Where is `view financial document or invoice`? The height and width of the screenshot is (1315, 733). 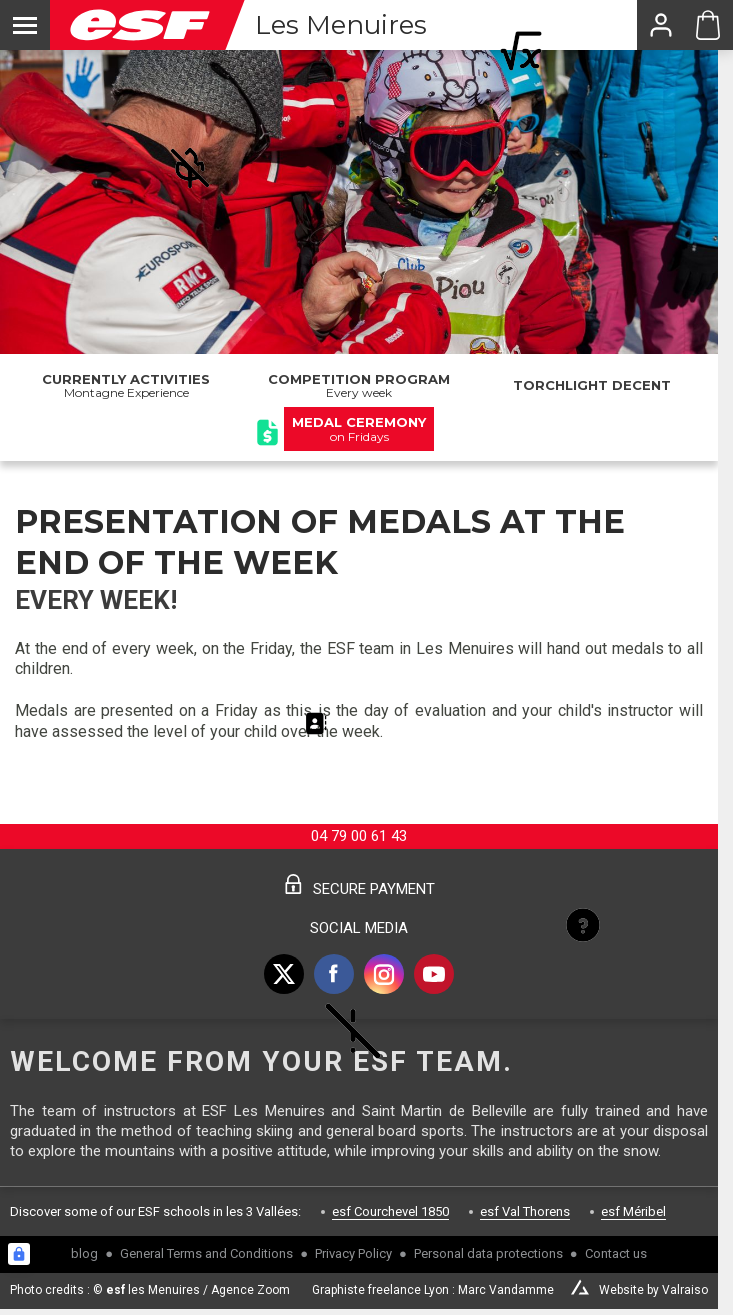 view financial document or invoice is located at coordinates (267, 432).